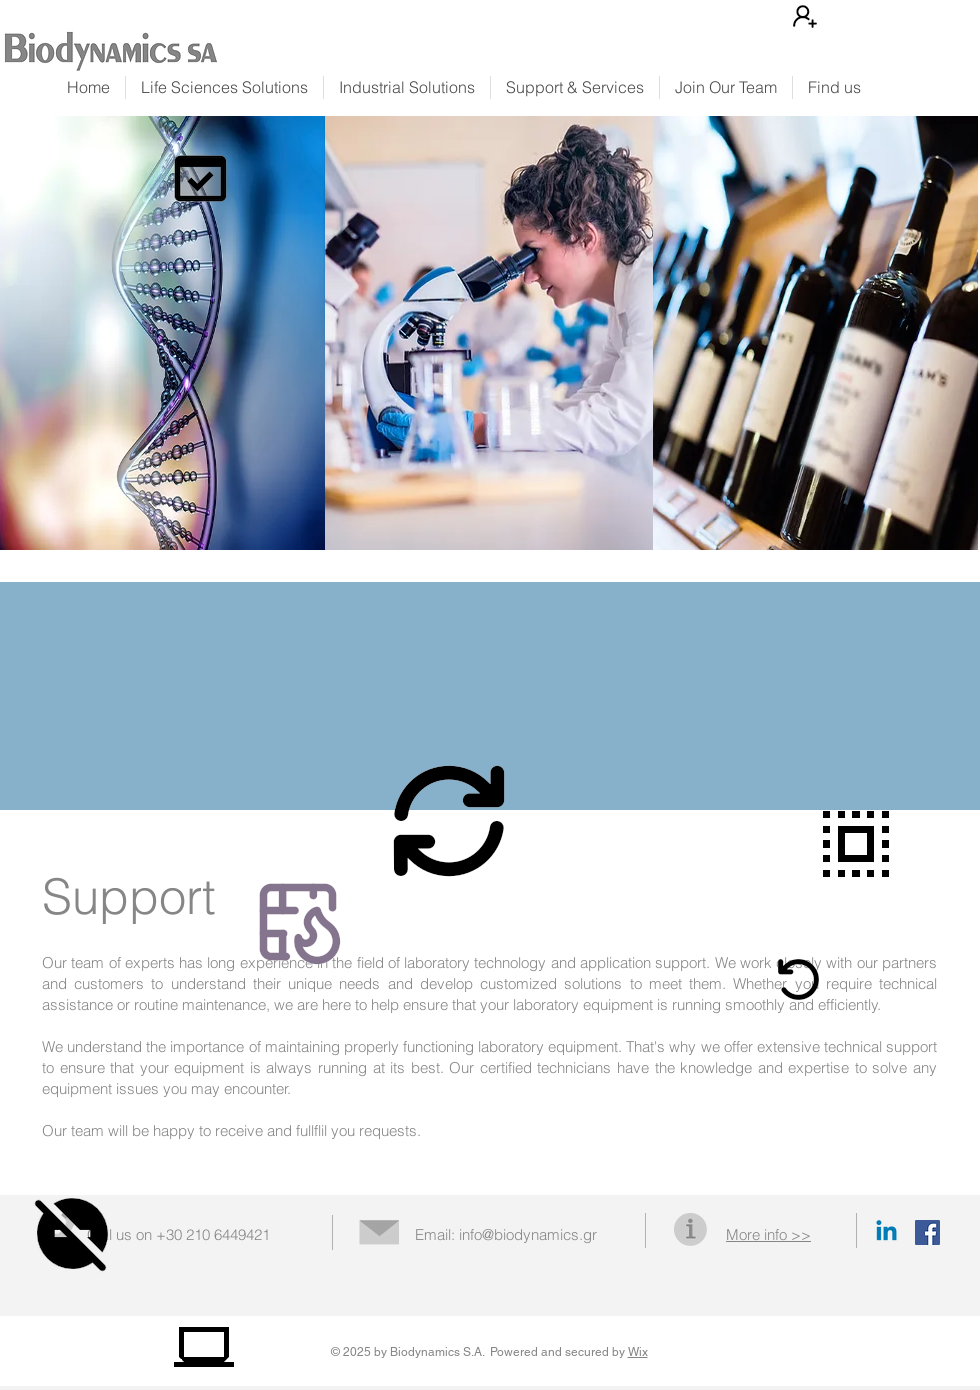  Describe the element at coordinates (805, 16) in the screenshot. I see `add a new contact or friend` at that location.